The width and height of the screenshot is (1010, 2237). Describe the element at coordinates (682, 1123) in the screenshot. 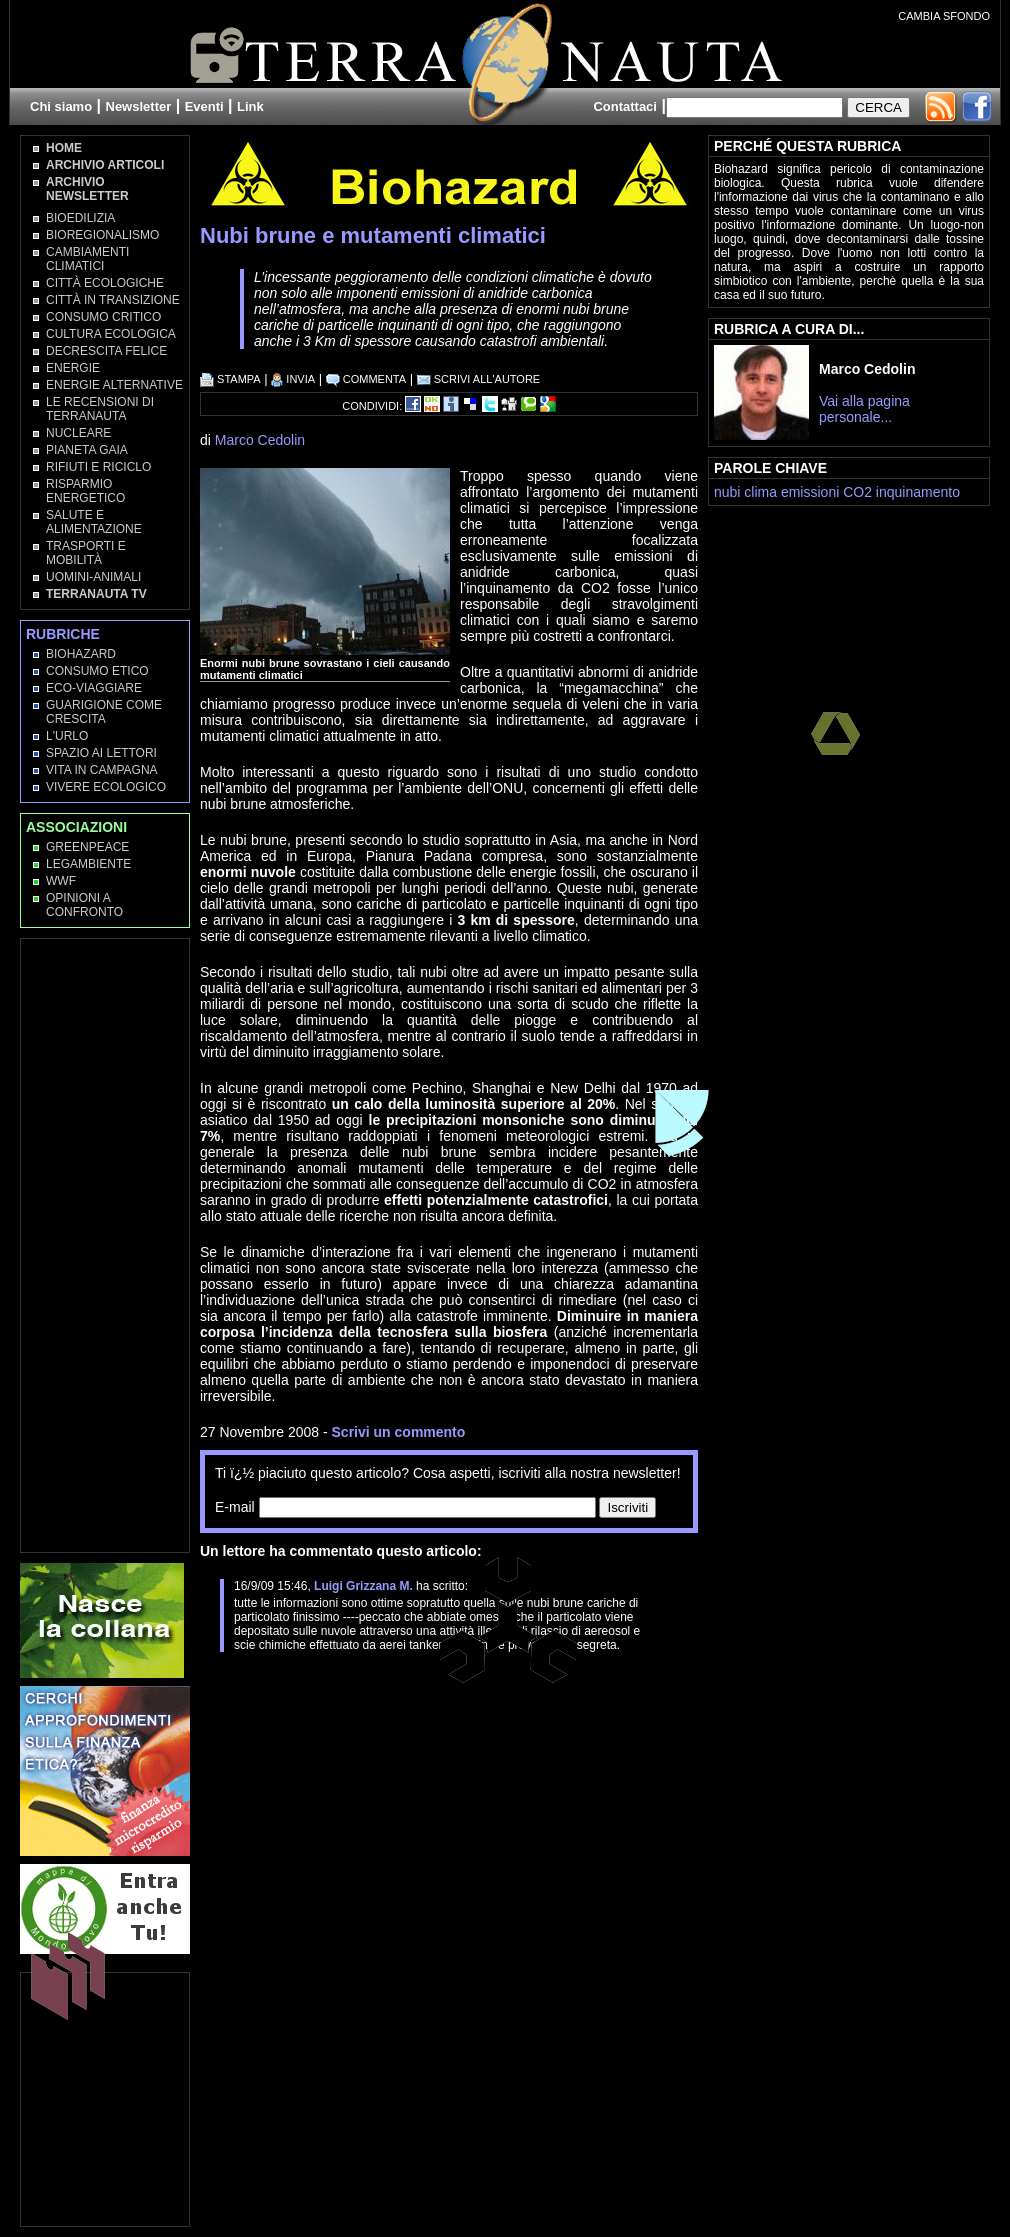

I see `open Poetry package manager` at that location.